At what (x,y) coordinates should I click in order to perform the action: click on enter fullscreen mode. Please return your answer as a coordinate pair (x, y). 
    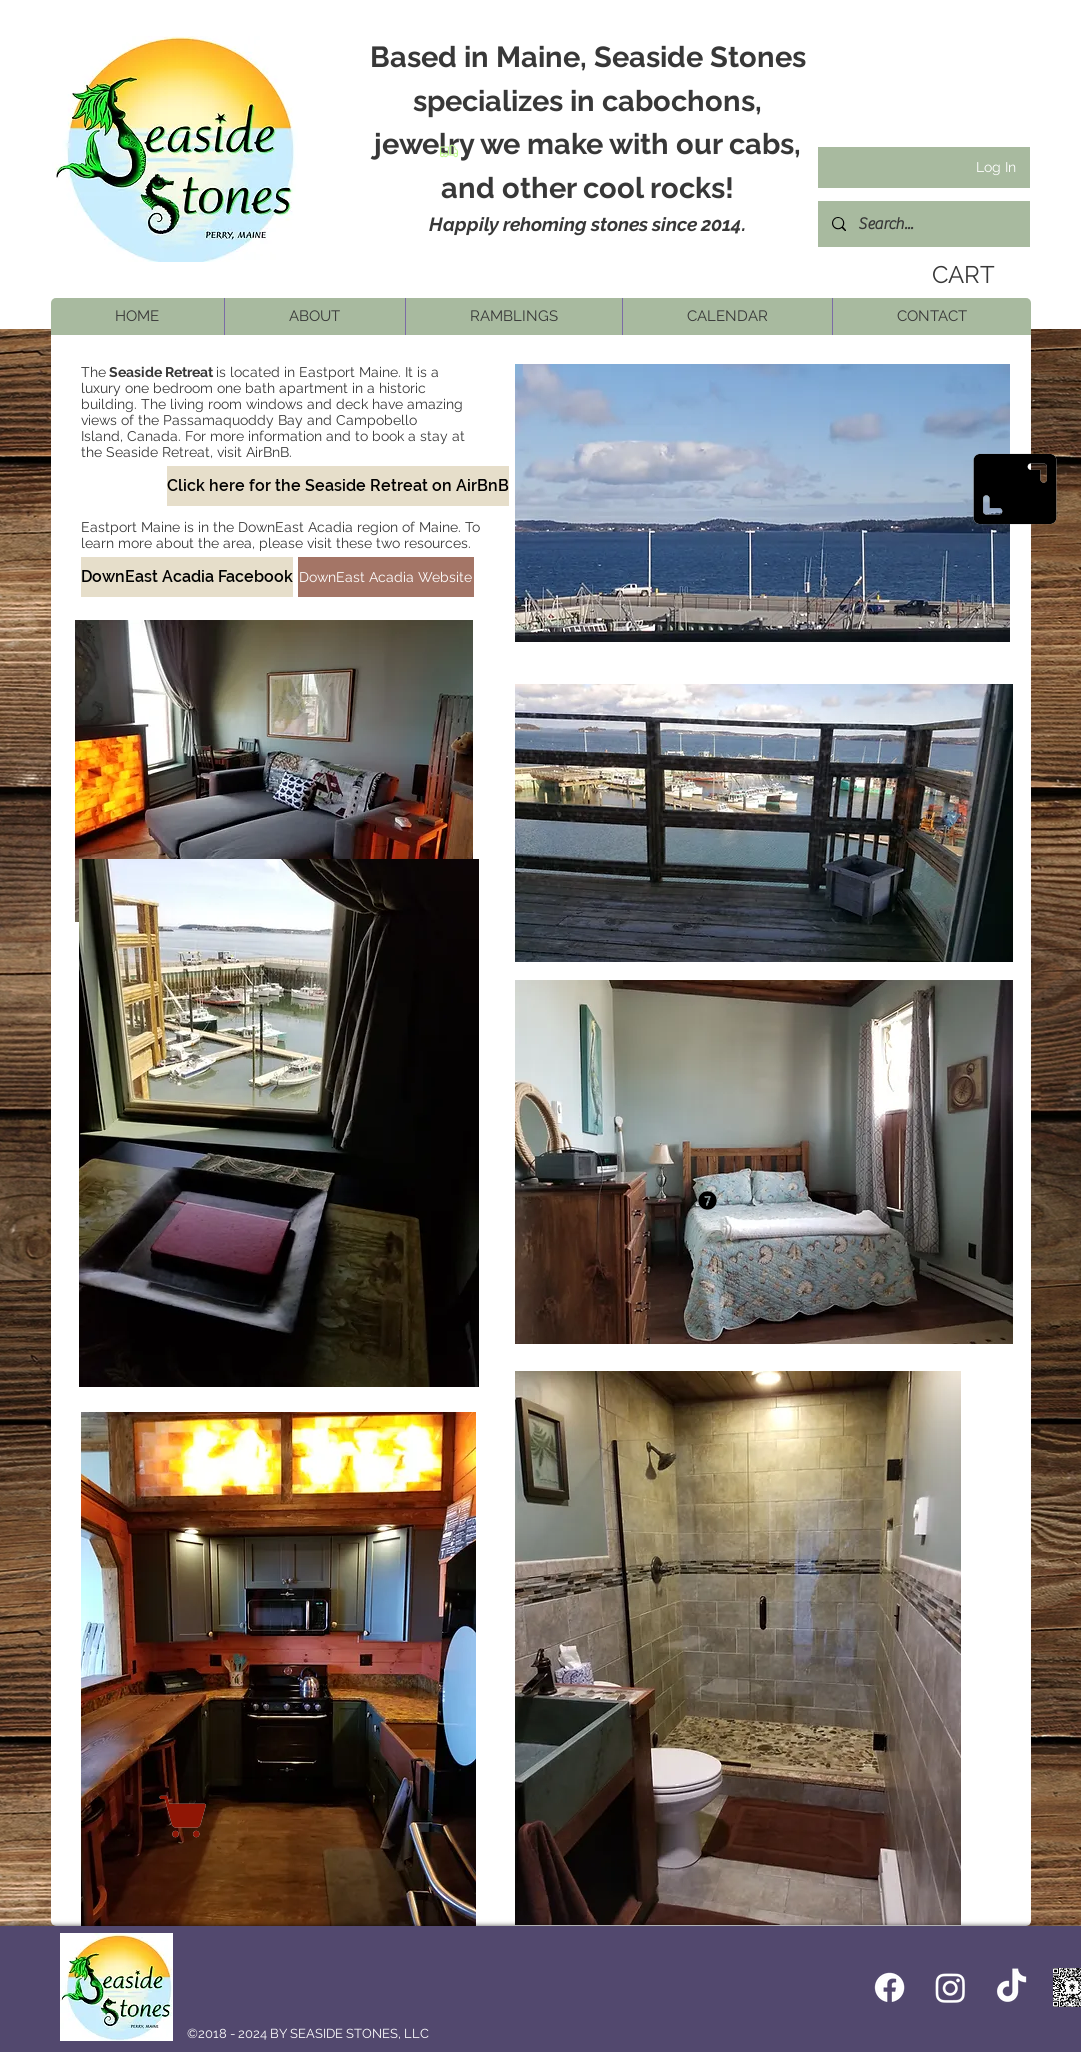
    Looking at the image, I should click on (1015, 489).